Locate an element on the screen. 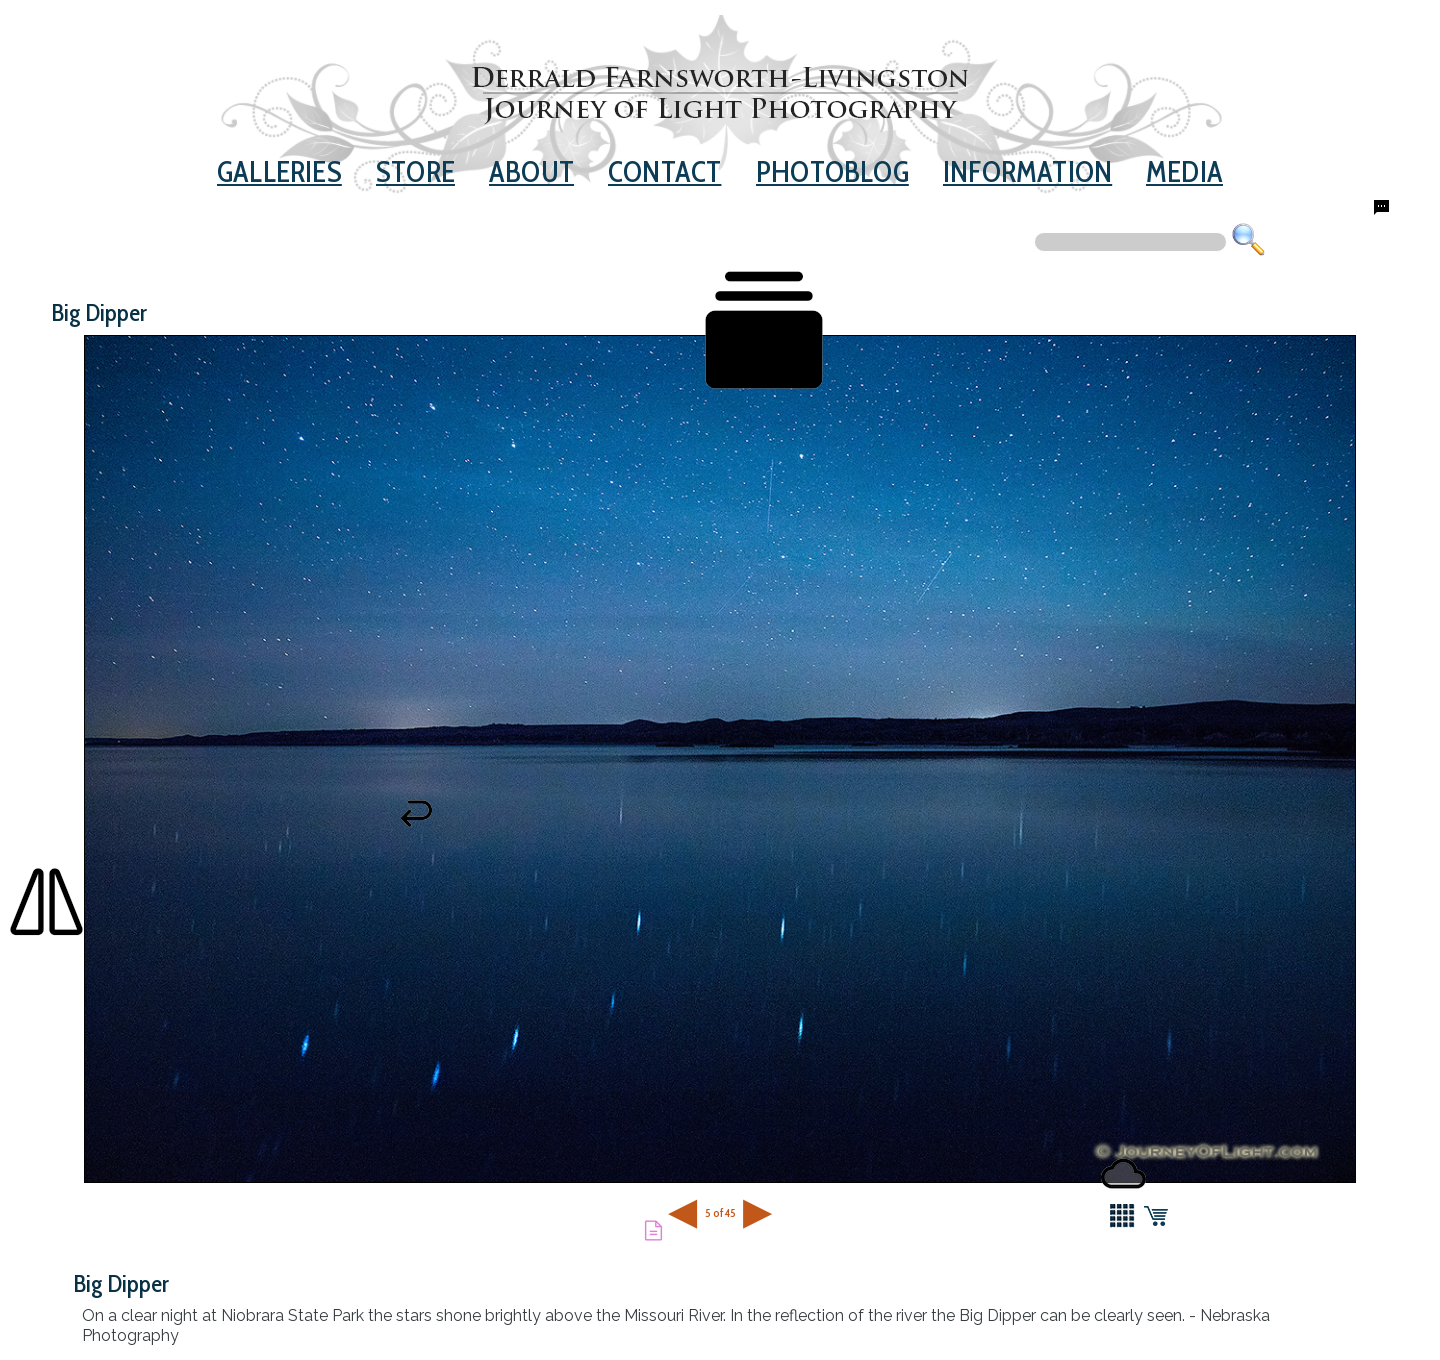  view stacked cards or layers is located at coordinates (764, 335).